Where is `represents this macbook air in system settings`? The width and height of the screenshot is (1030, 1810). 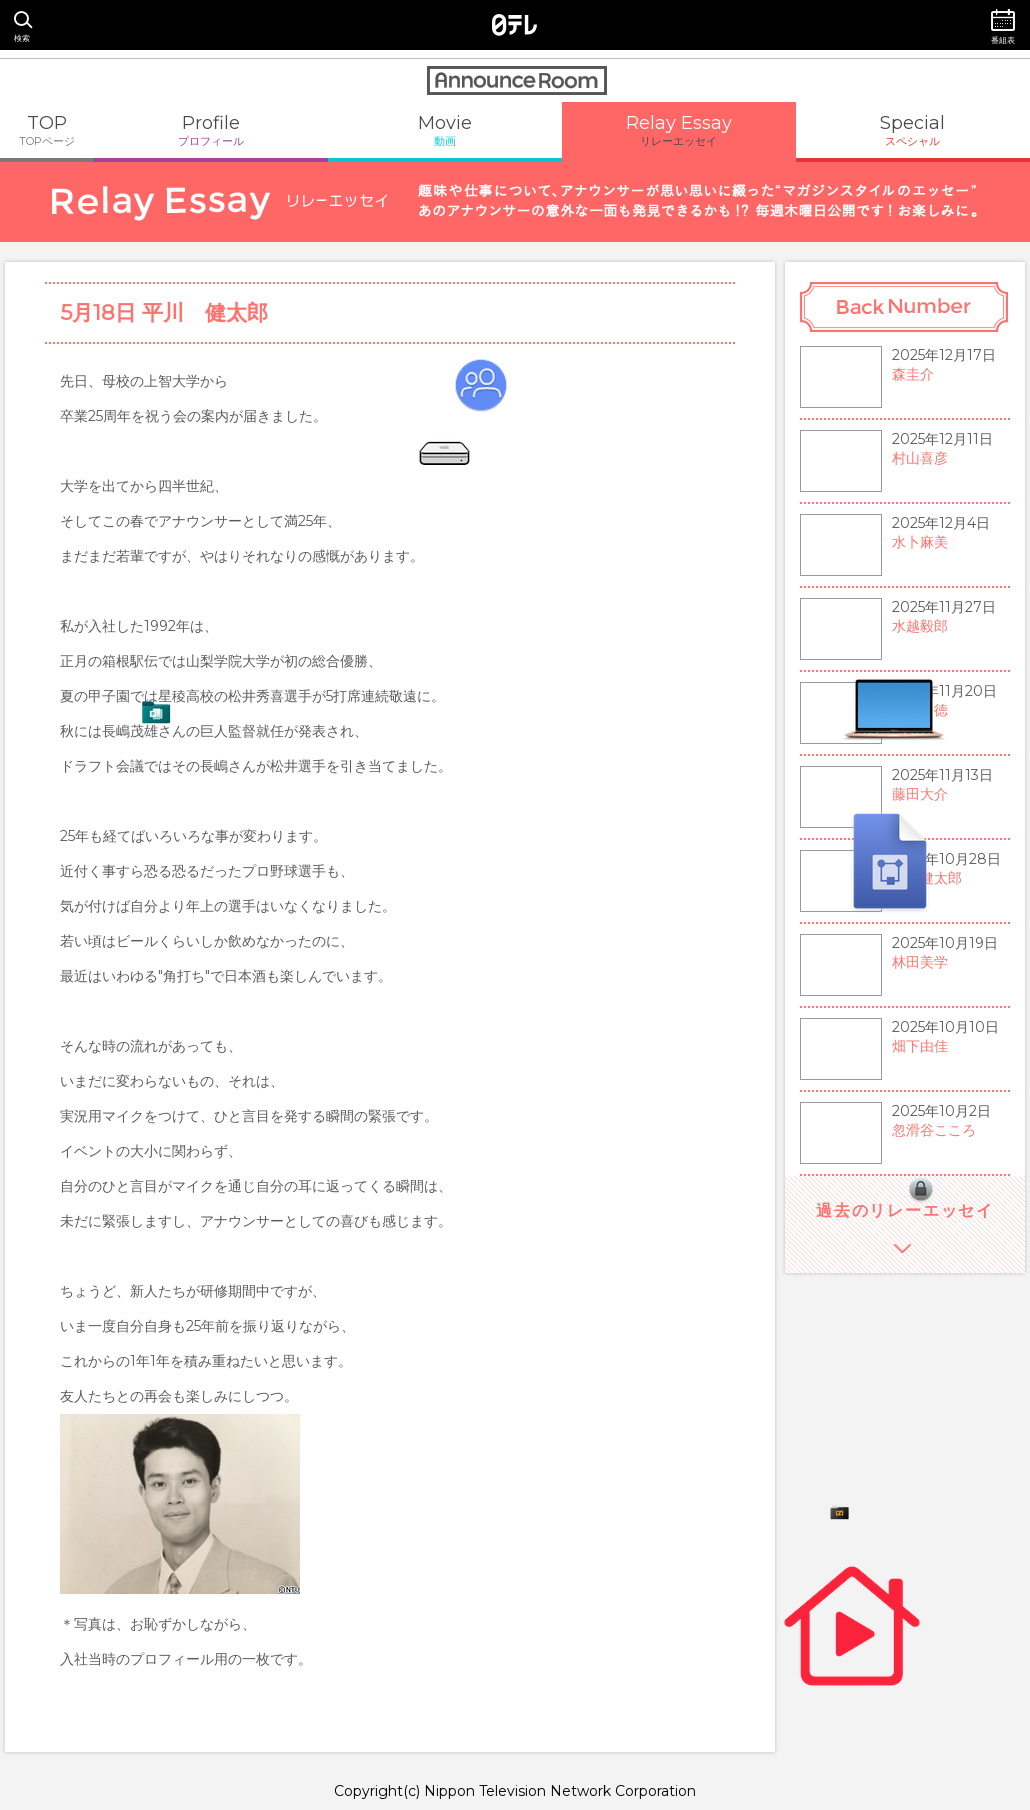
represents this macbook air in system settings is located at coordinates (894, 701).